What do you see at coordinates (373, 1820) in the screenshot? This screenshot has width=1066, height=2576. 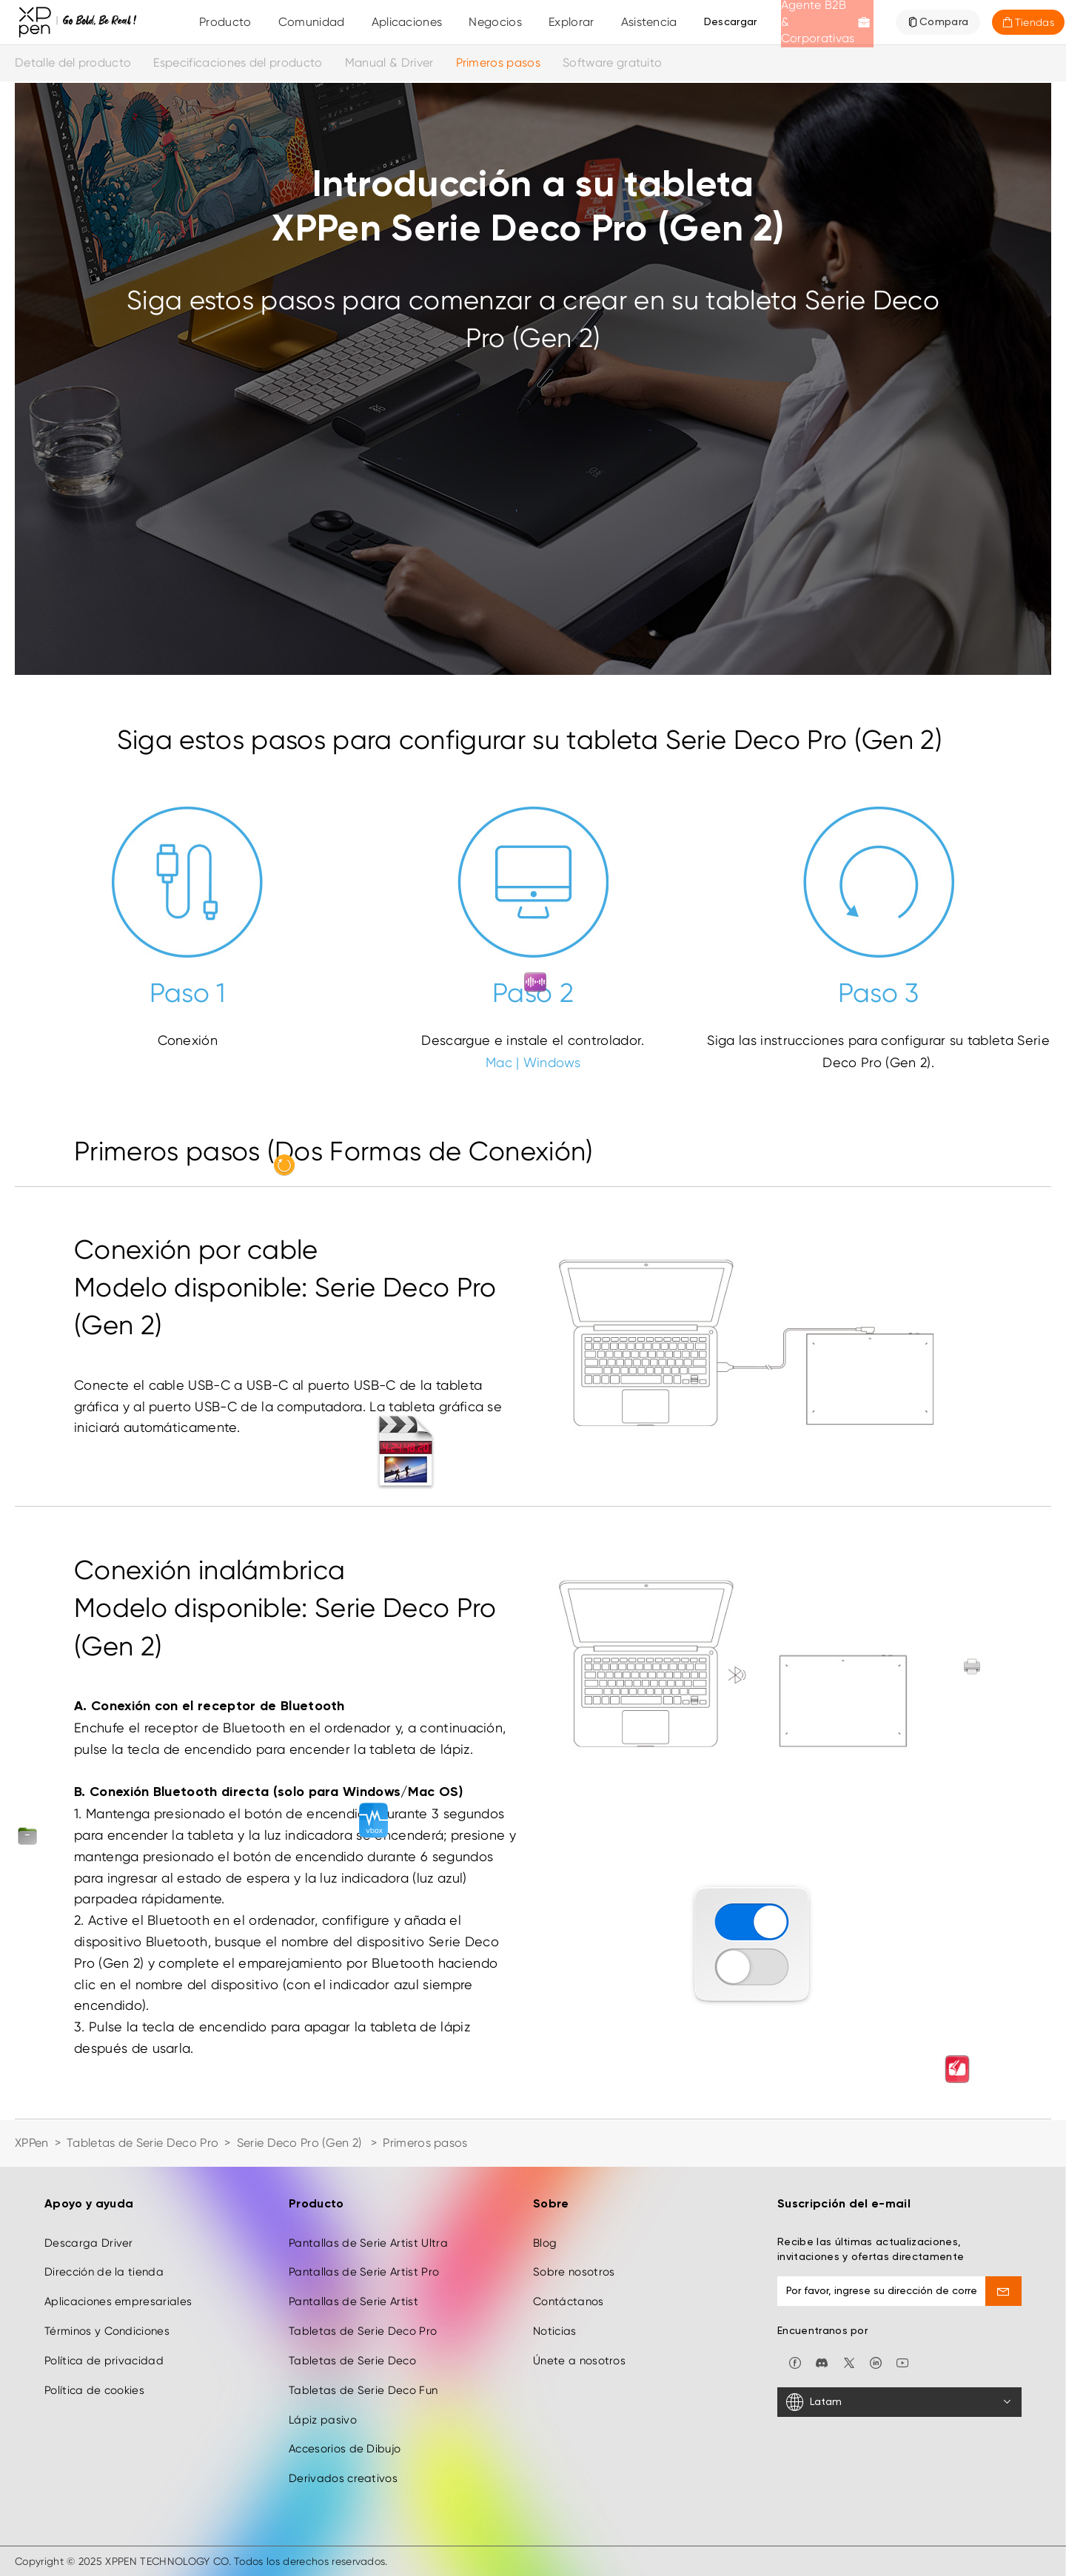 I see `virtualbox virtual machine configuration file` at bounding box center [373, 1820].